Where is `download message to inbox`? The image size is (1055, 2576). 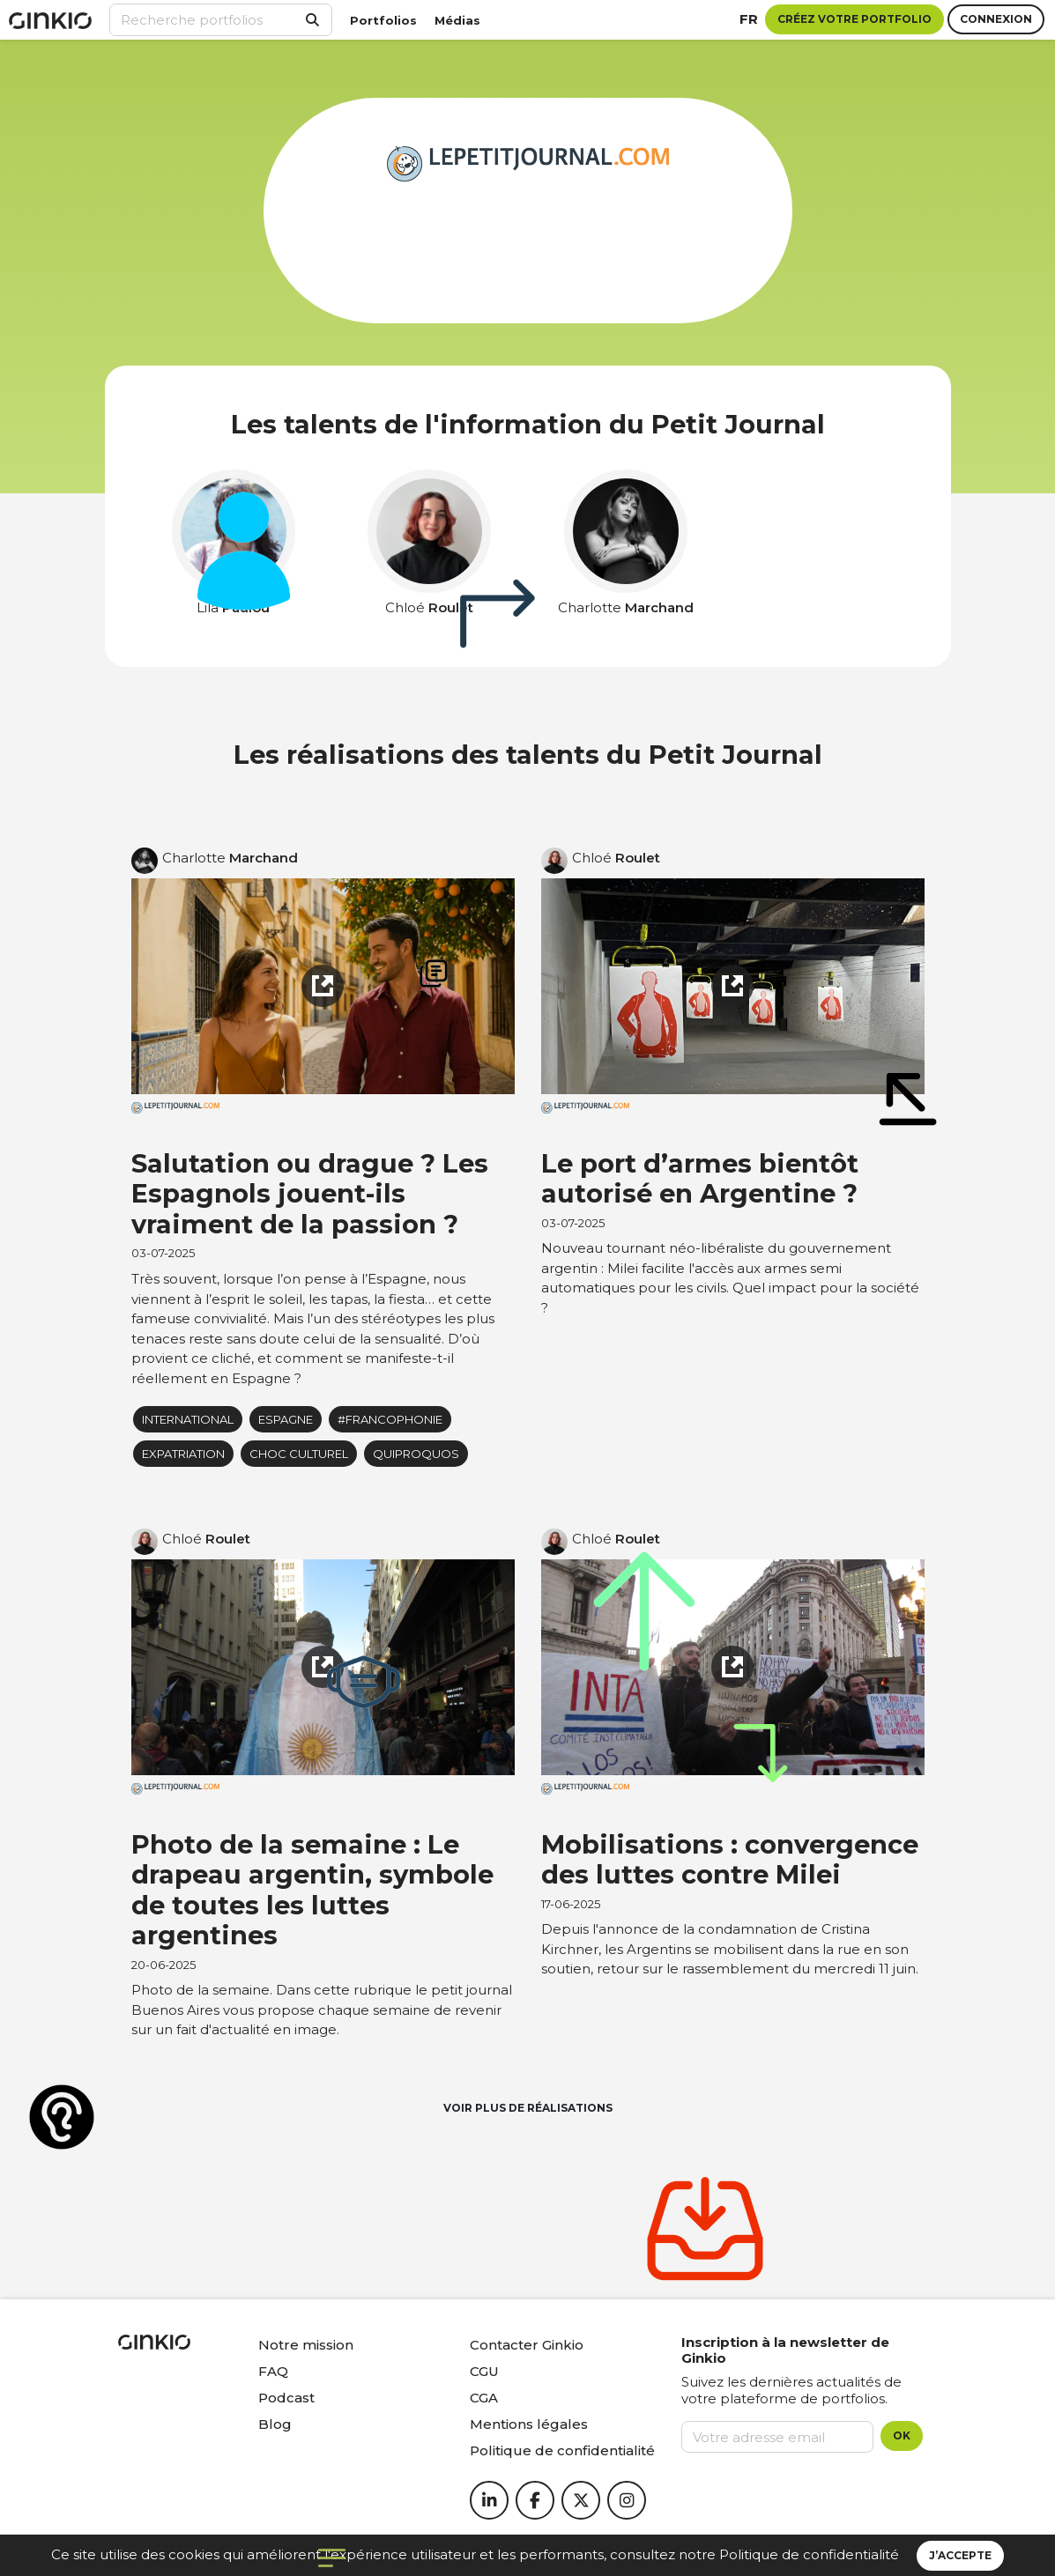 download message to inbox is located at coordinates (705, 2231).